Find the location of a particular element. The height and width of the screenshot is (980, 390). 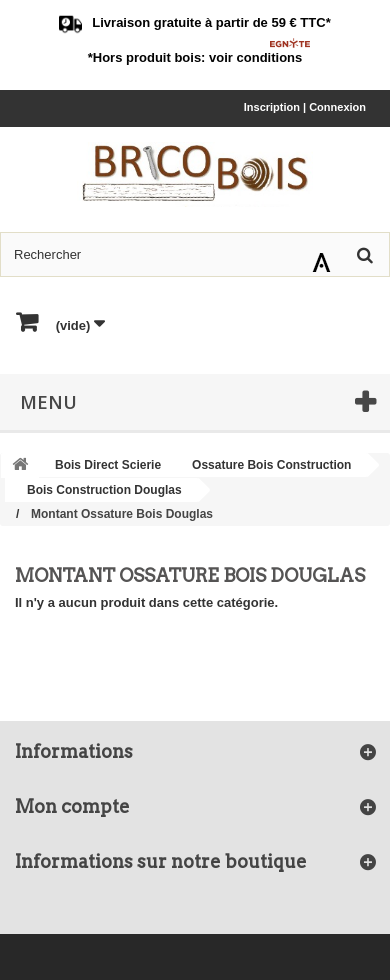

actigraph brand logo is located at coordinates (321, 262).